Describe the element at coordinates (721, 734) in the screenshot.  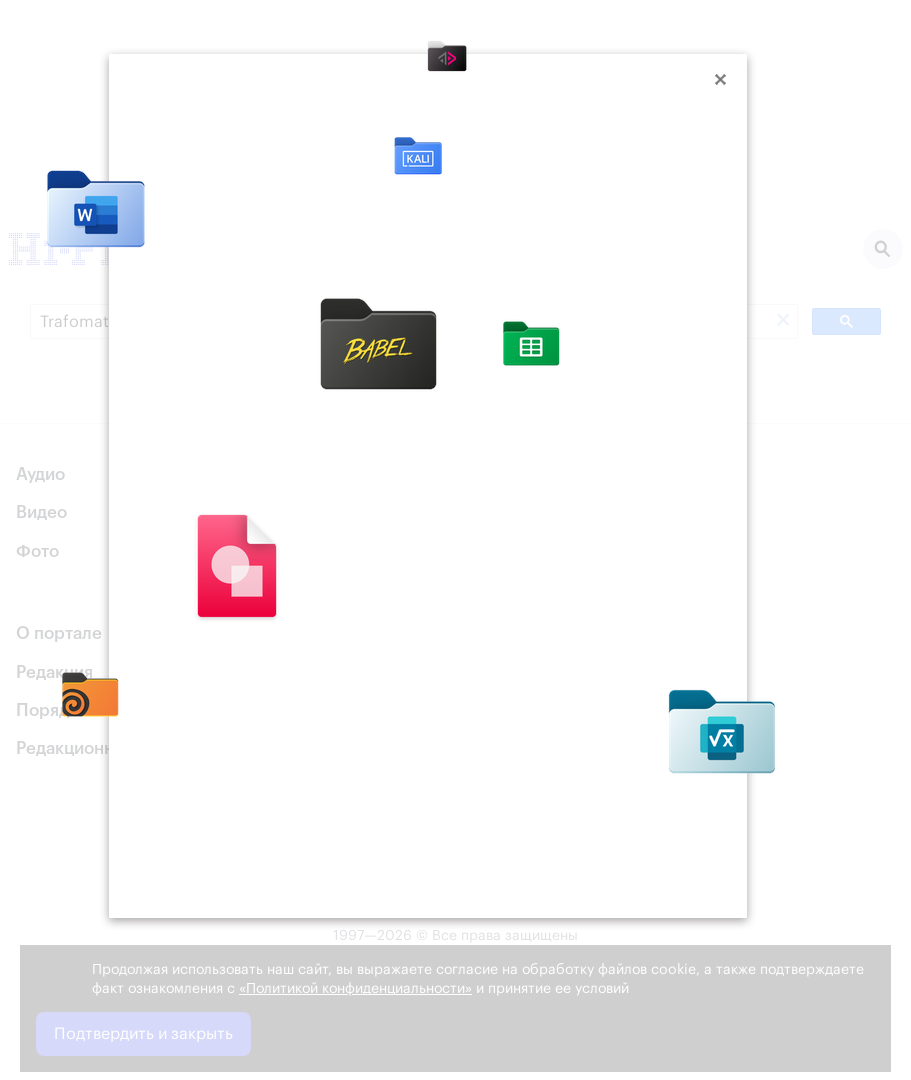
I see `open microsoft math solver files folder` at that location.